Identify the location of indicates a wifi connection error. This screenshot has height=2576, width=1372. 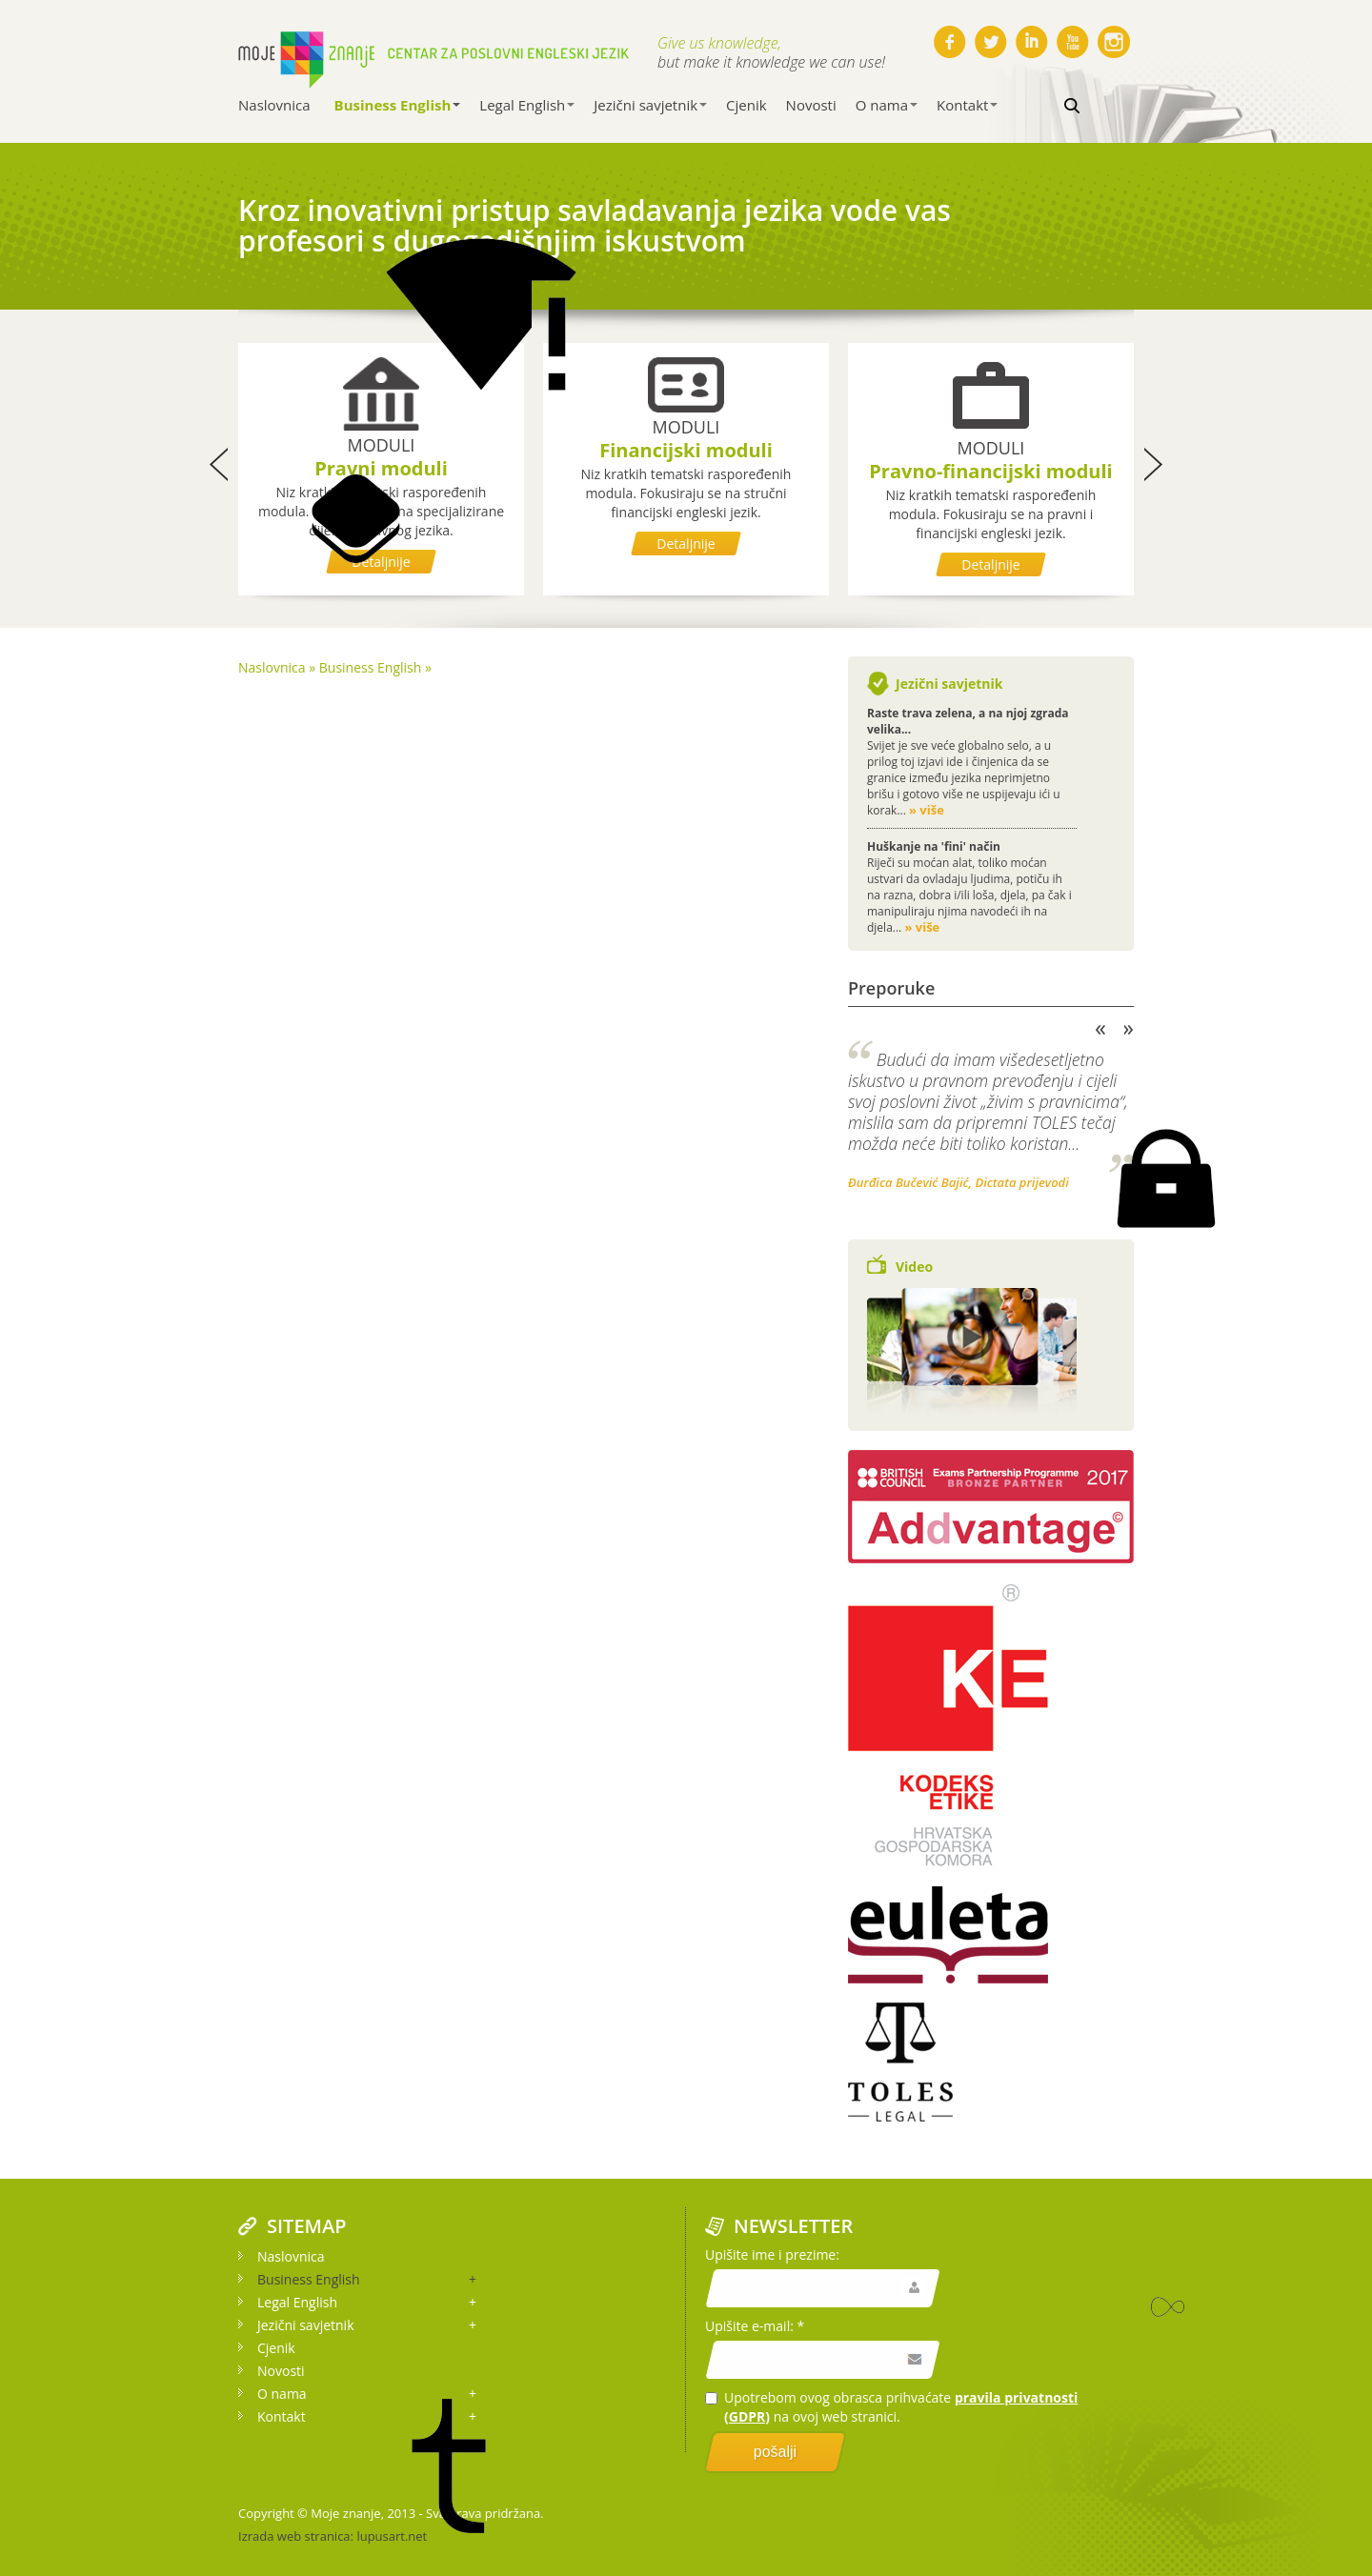
(481, 314).